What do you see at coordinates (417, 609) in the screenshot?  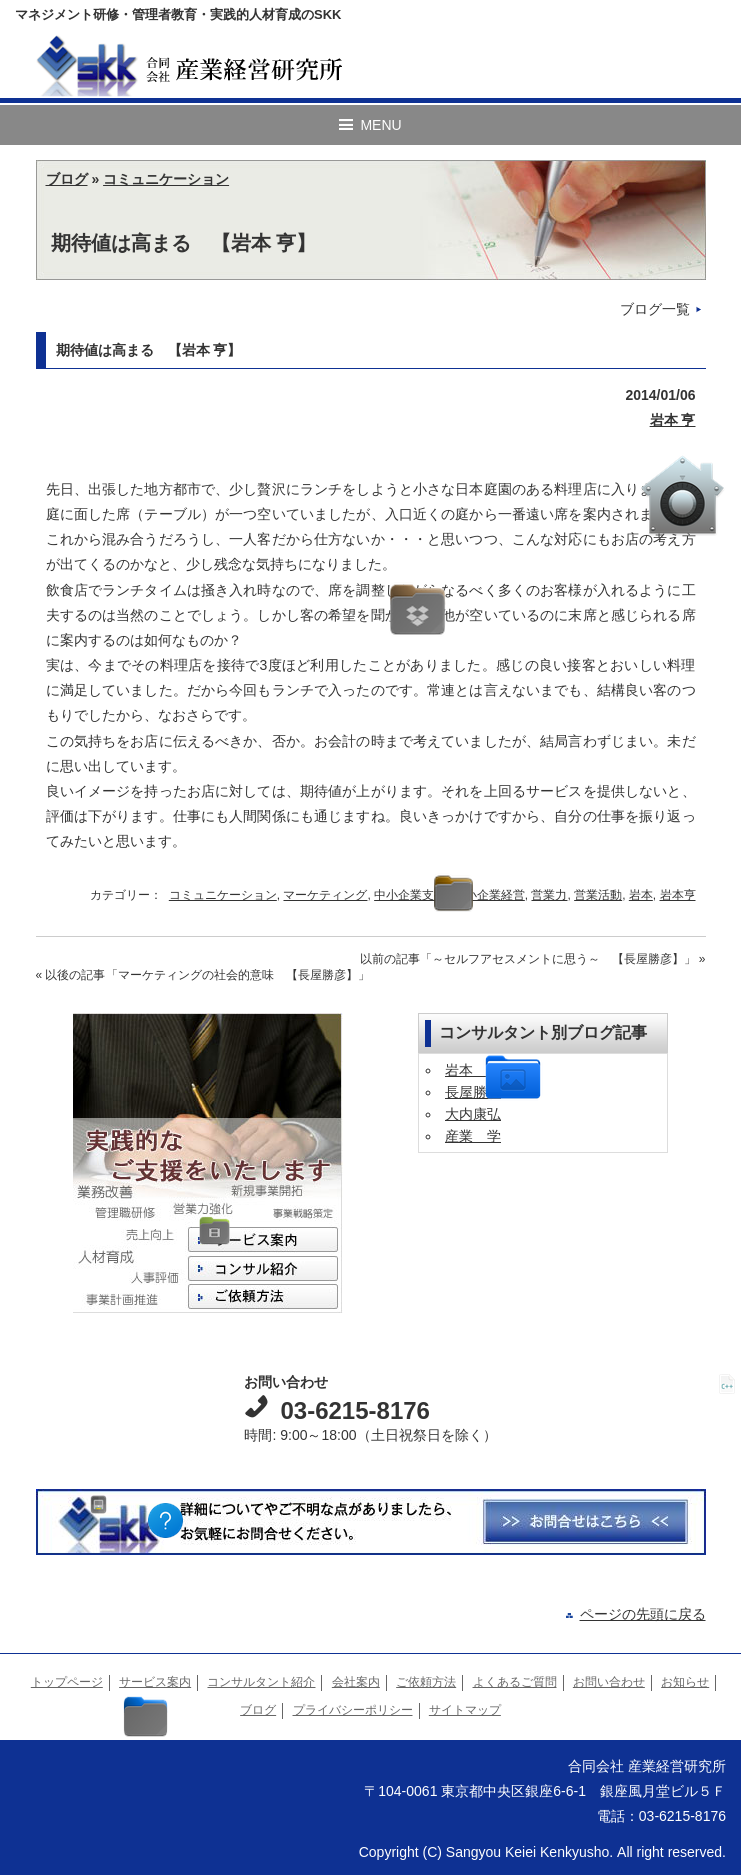 I see `open dropbox synced folder` at bounding box center [417, 609].